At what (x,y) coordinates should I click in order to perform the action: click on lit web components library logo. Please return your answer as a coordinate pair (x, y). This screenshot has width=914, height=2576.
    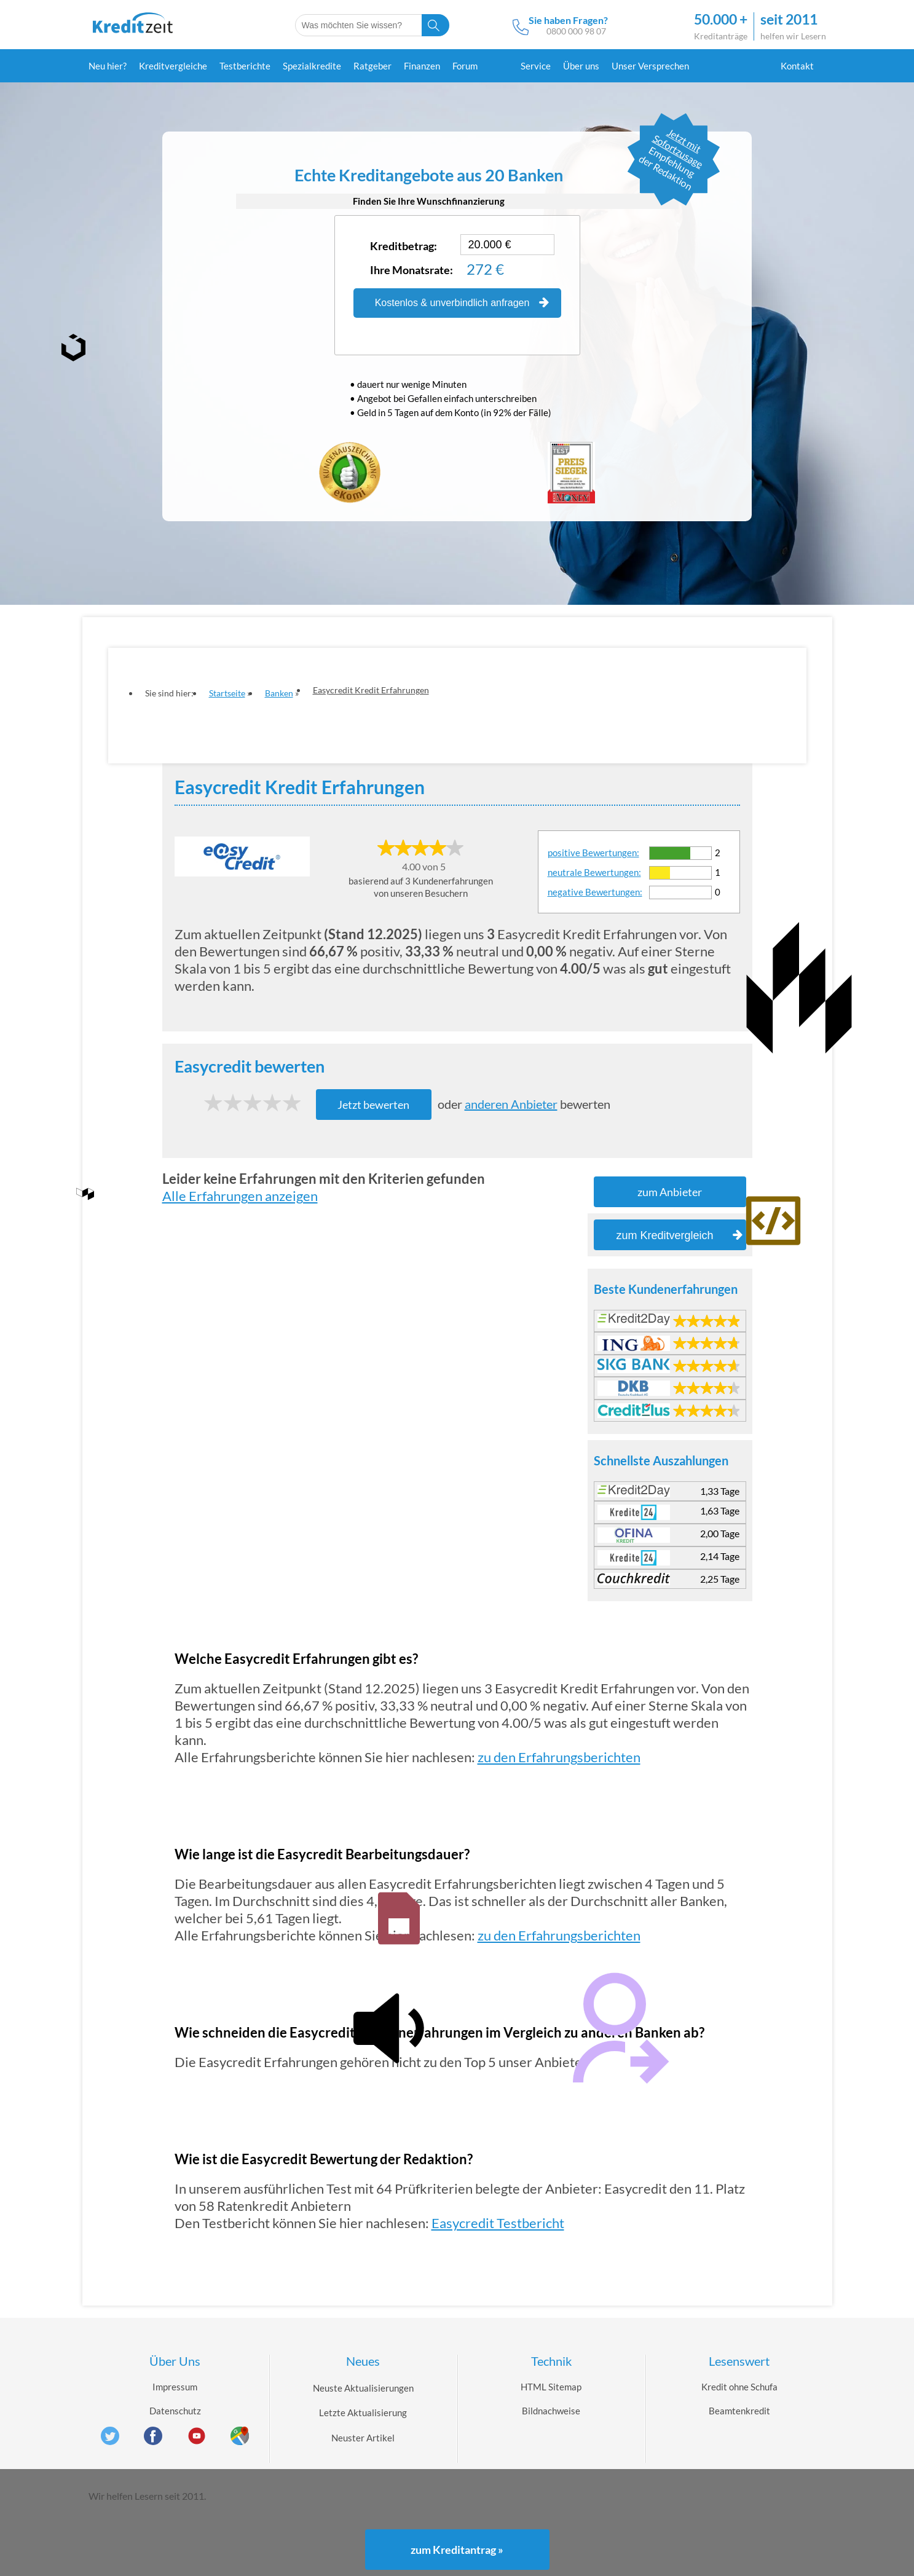
    Looking at the image, I should click on (799, 988).